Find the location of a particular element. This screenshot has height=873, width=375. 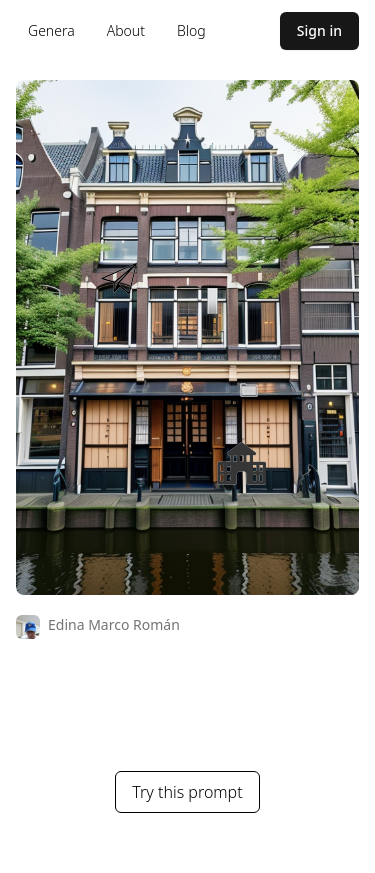

access educational apps and resources is located at coordinates (240, 465).